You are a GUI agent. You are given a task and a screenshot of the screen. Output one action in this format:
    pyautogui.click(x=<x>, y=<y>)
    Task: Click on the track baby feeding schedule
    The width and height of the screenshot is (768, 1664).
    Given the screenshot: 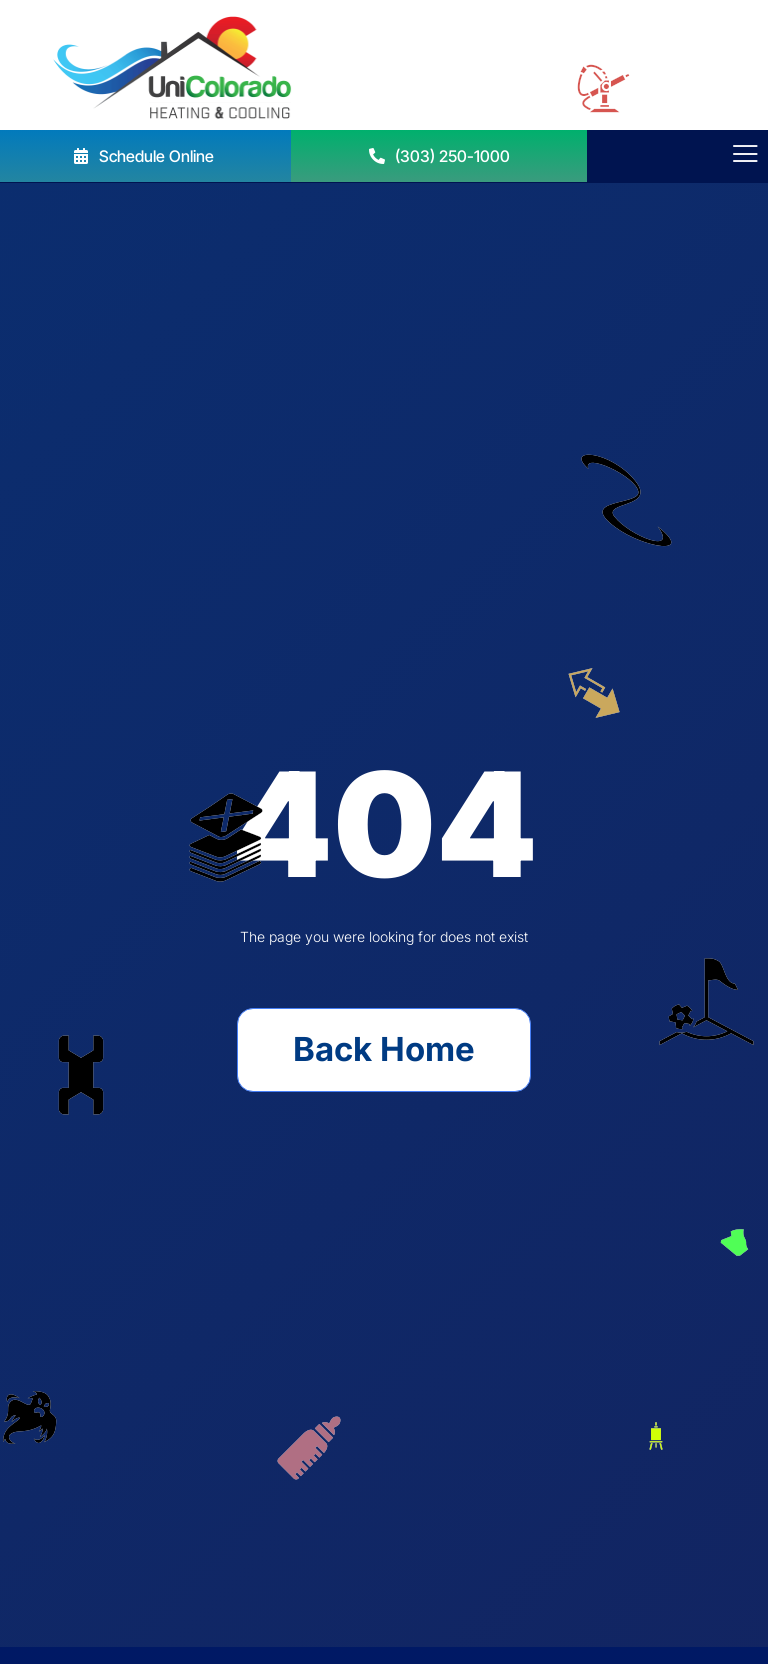 What is the action you would take?
    pyautogui.click(x=309, y=1448)
    